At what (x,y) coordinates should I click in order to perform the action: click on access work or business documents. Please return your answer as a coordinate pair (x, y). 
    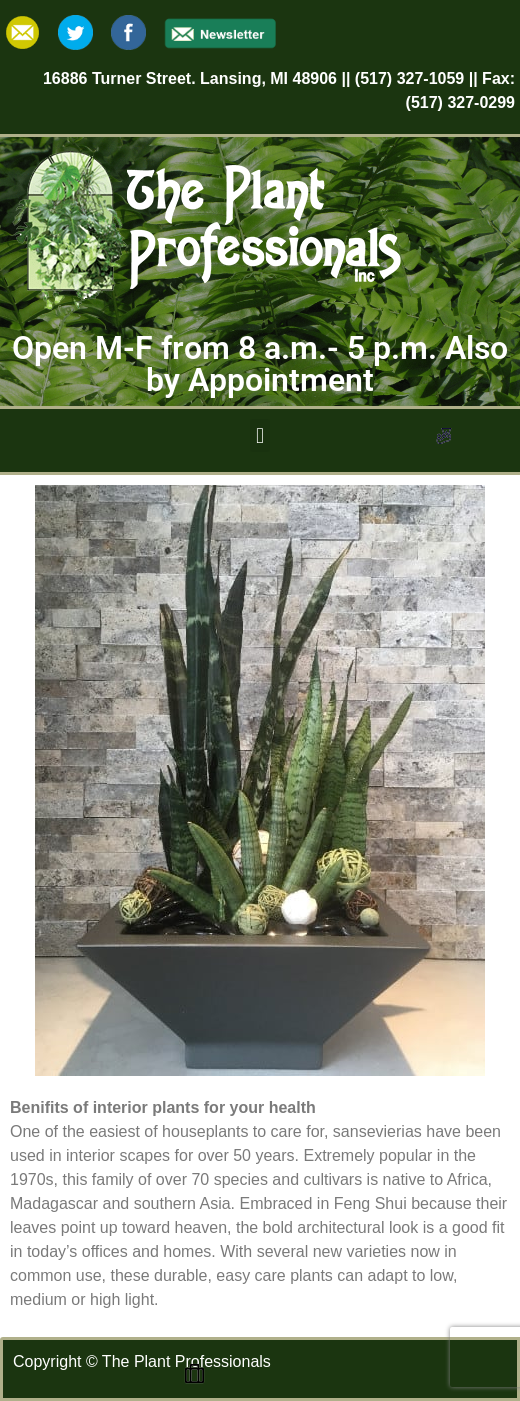
    Looking at the image, I should click on (194, 1374).